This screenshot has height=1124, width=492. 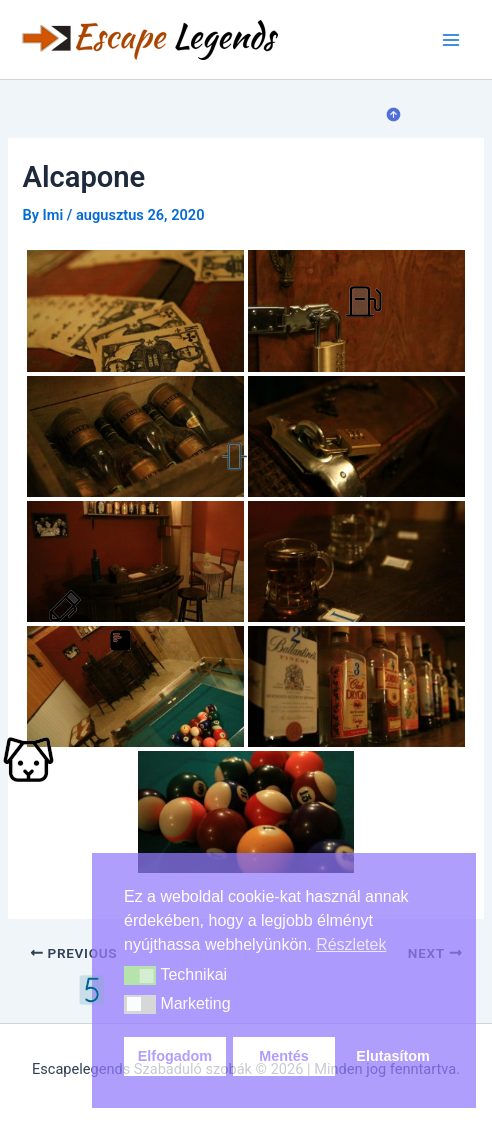 I want to click on upload a file or content, so click(x=393, y=114).